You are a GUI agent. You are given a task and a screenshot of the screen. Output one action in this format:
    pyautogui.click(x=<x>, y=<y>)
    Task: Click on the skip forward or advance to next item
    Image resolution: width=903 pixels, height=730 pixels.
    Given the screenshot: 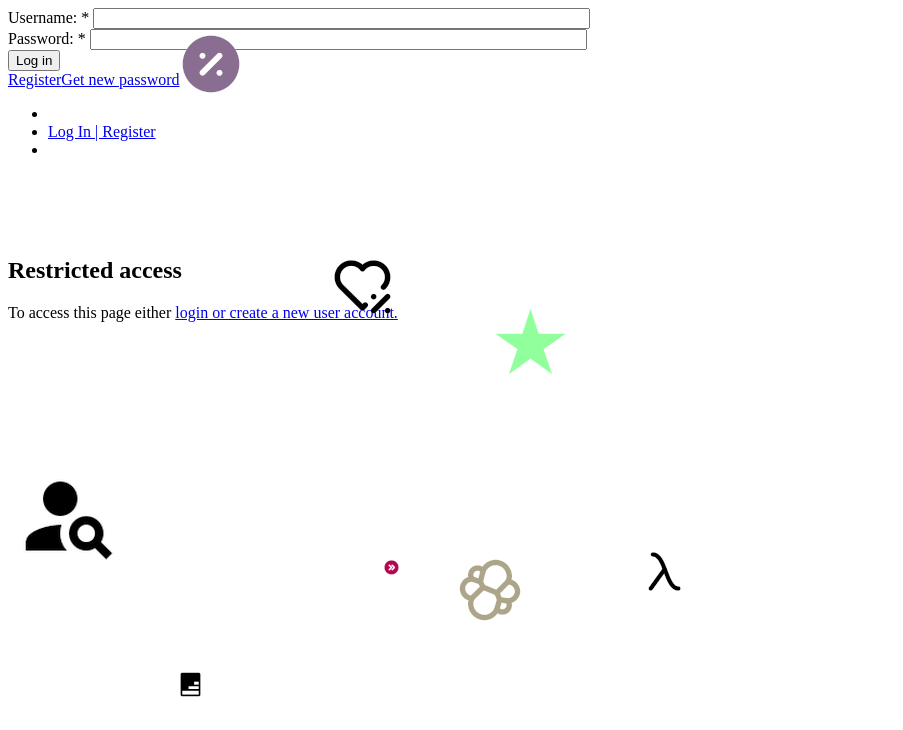 What is the action you would take?
    pyautogui.click(x=391, y=567)
    